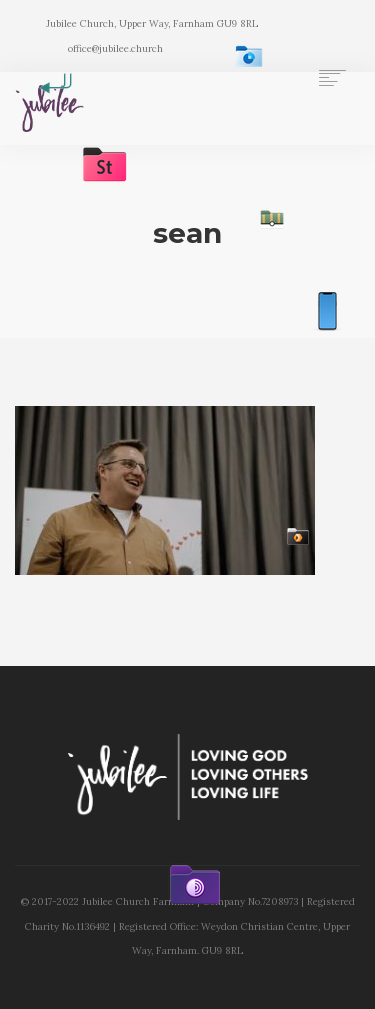 Image resolution: width=375 pixels, height=1009 pixels. Describe the element at coordinates (55, 81) in the screenshot. I see `reply to all recipients of an email` at that location.